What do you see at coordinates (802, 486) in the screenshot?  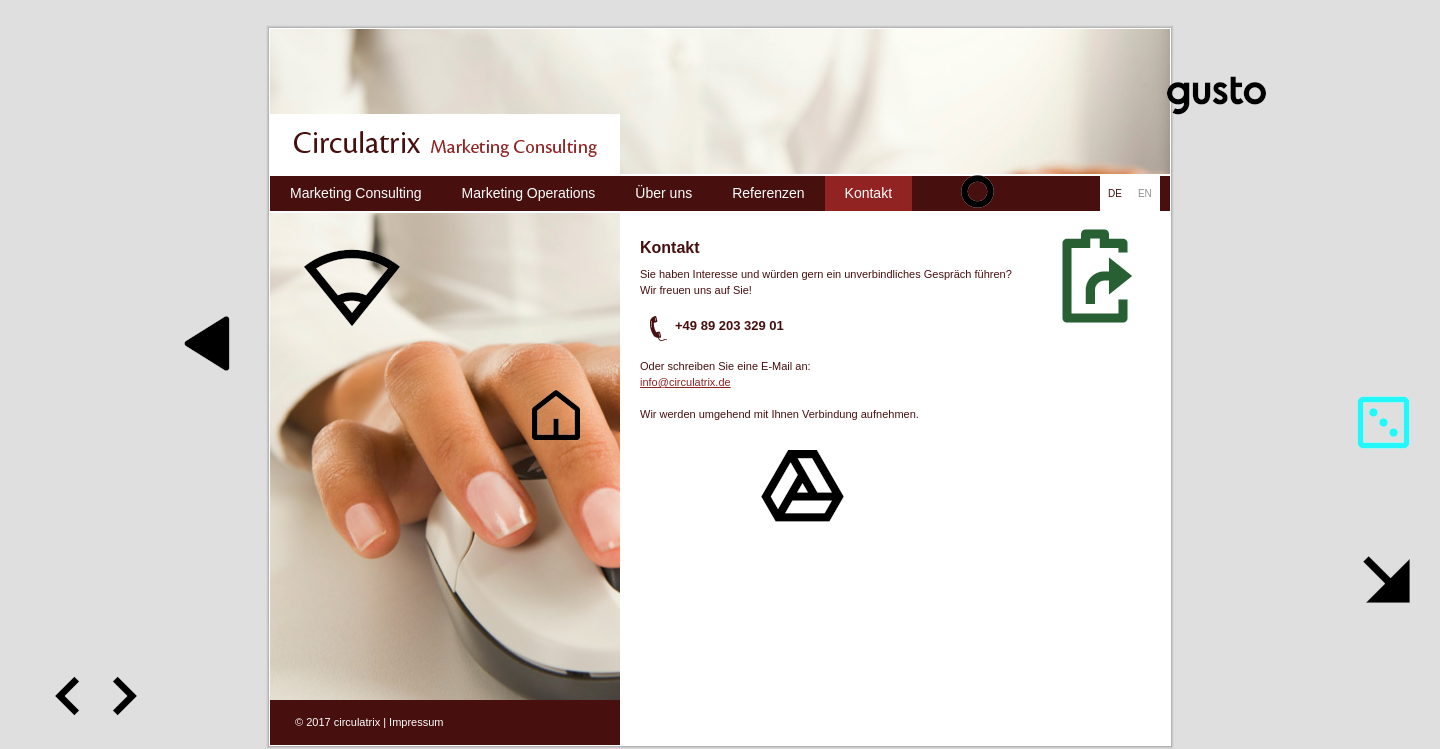 I see `open Google Drive` at bounding box center [802, 486].